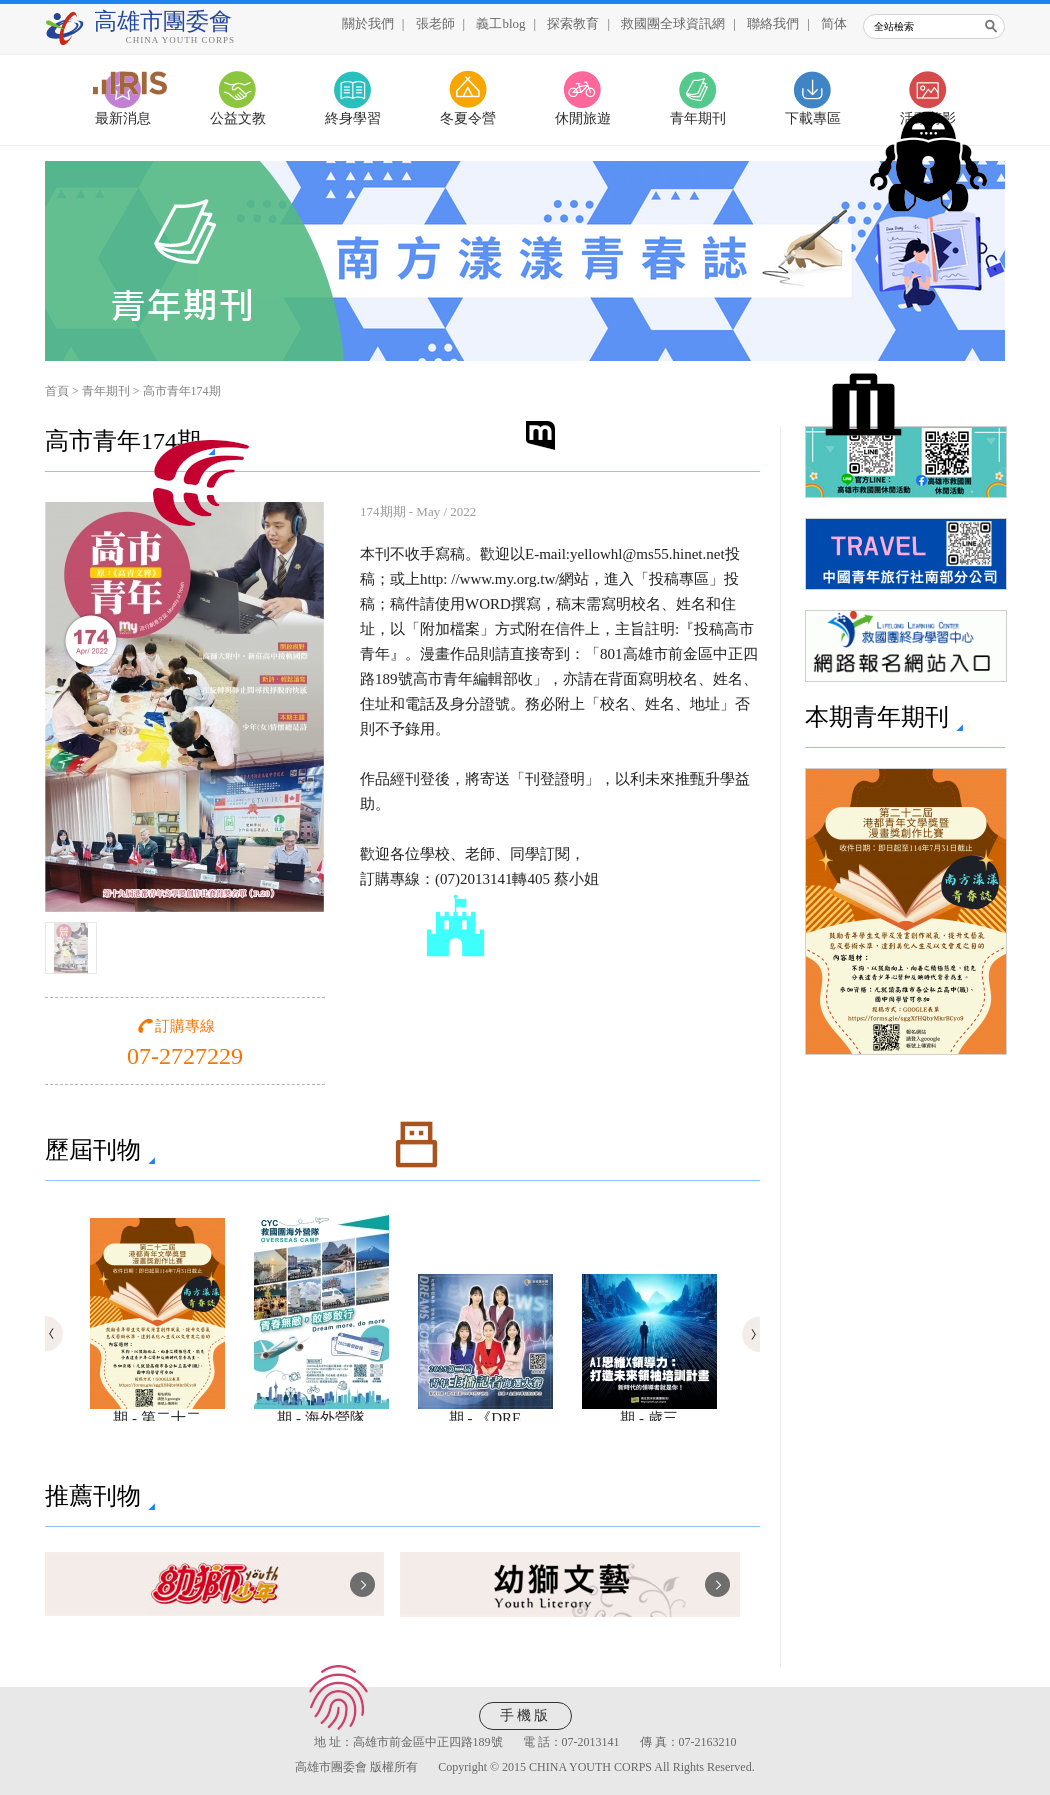 Image resolution: width=1050 pixels, height=1795 pixels. I want to click on open cryptomator encryption app, so click(928, 161).